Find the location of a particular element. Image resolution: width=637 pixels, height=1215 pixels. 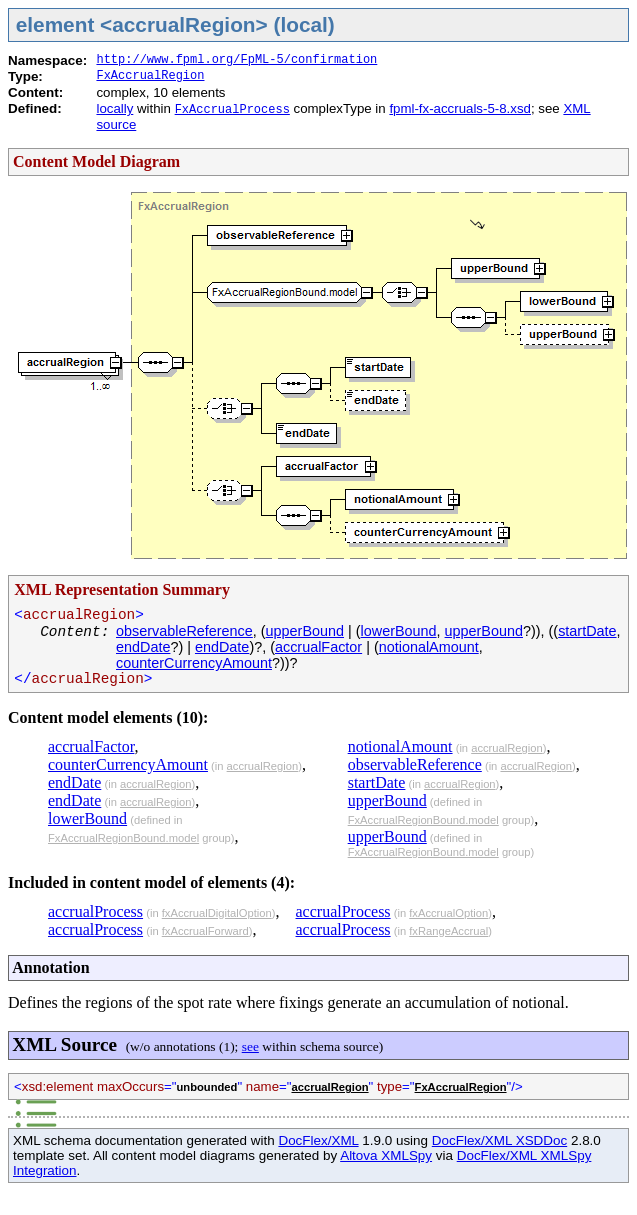

view items in list format is located at coordinates (36, 1113).